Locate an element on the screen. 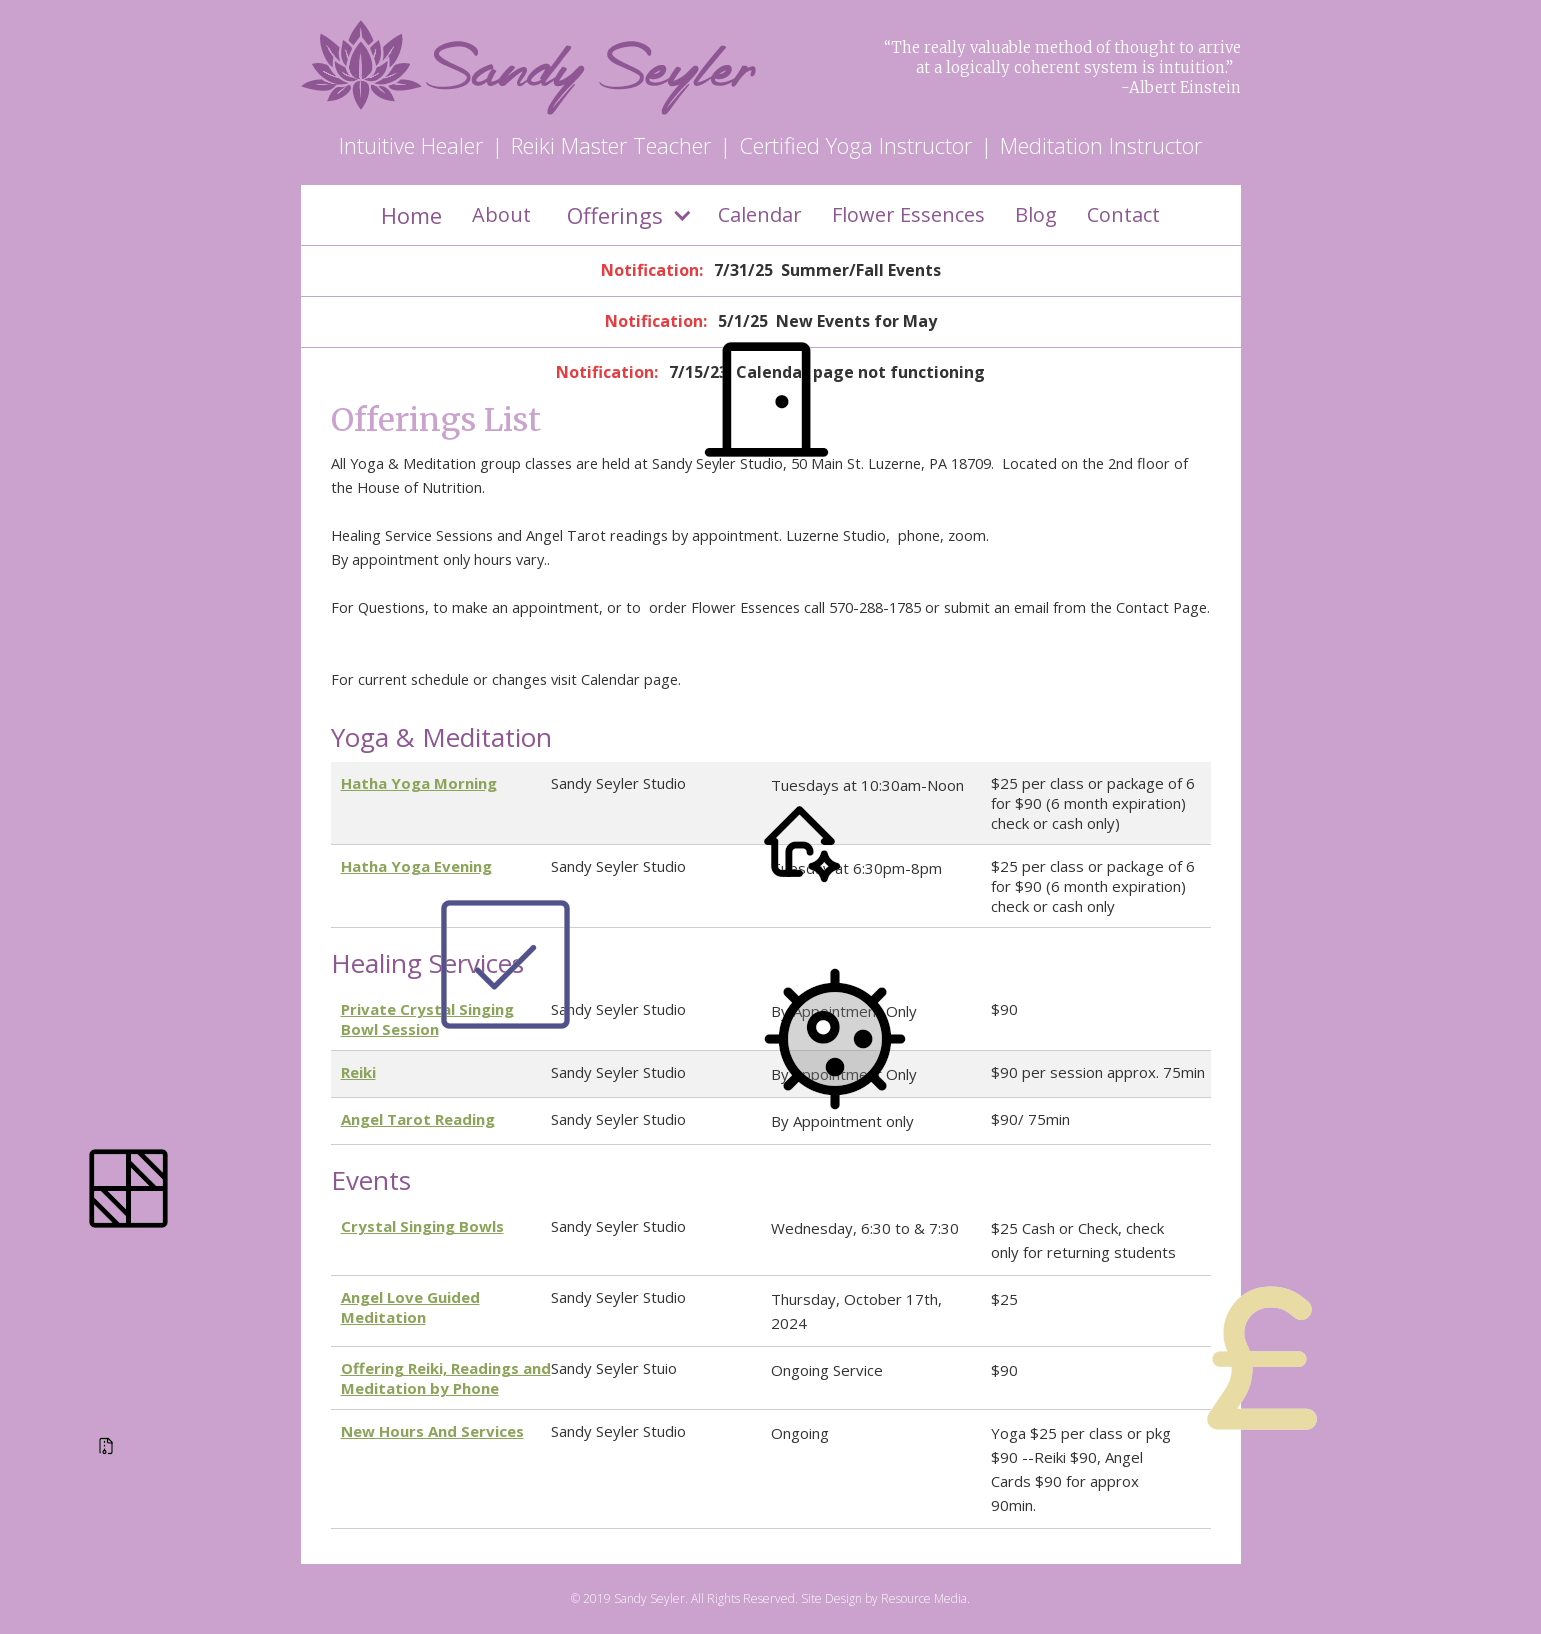  indicates transparency in image editing is located at coordinates (128, 1188).